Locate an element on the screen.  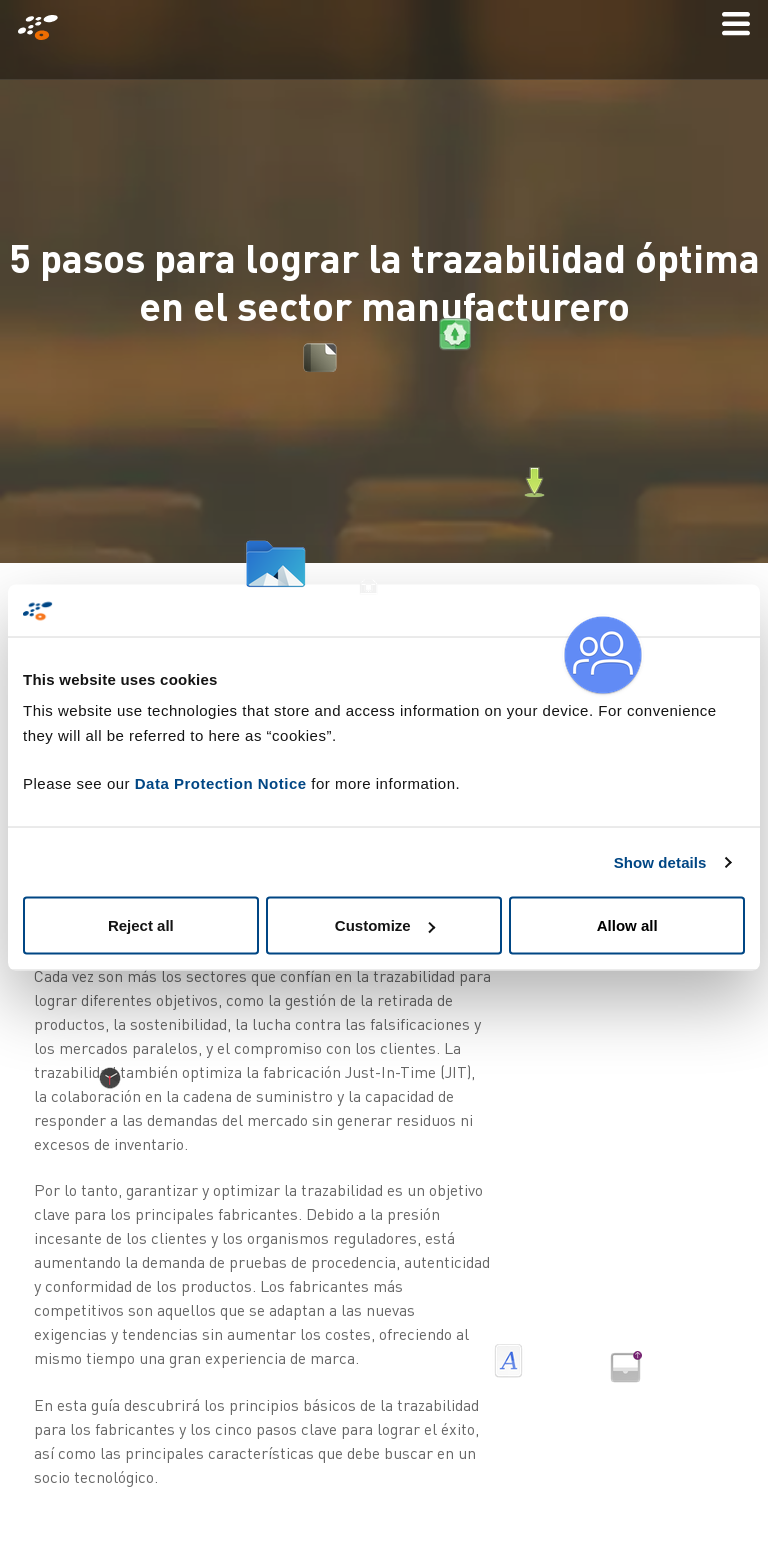
a font file or typography document is located at coordinates (508, 1360).